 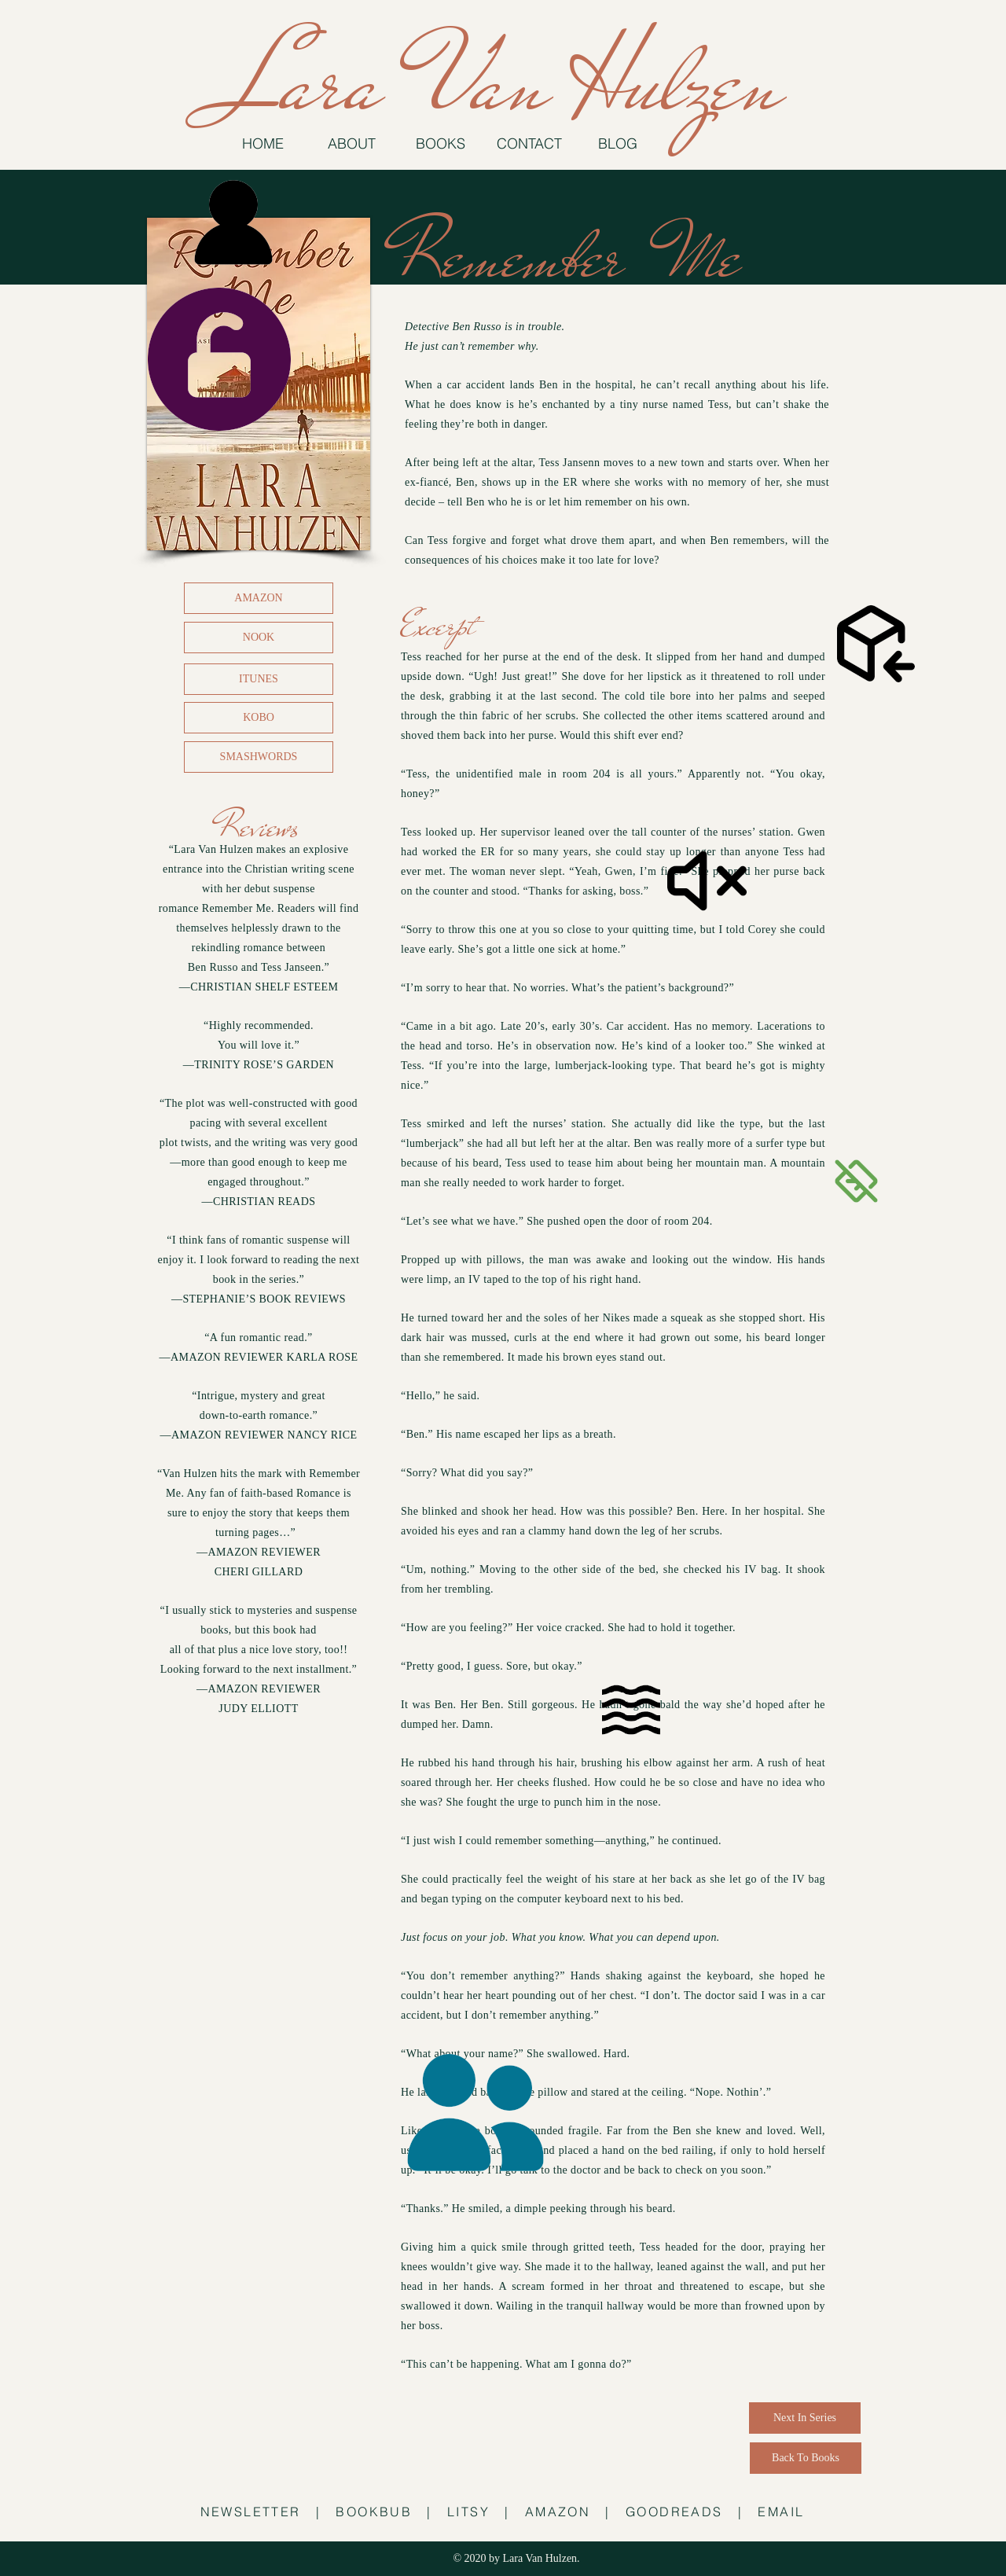 I want to click on view your profile, so click(x=233, y=226).